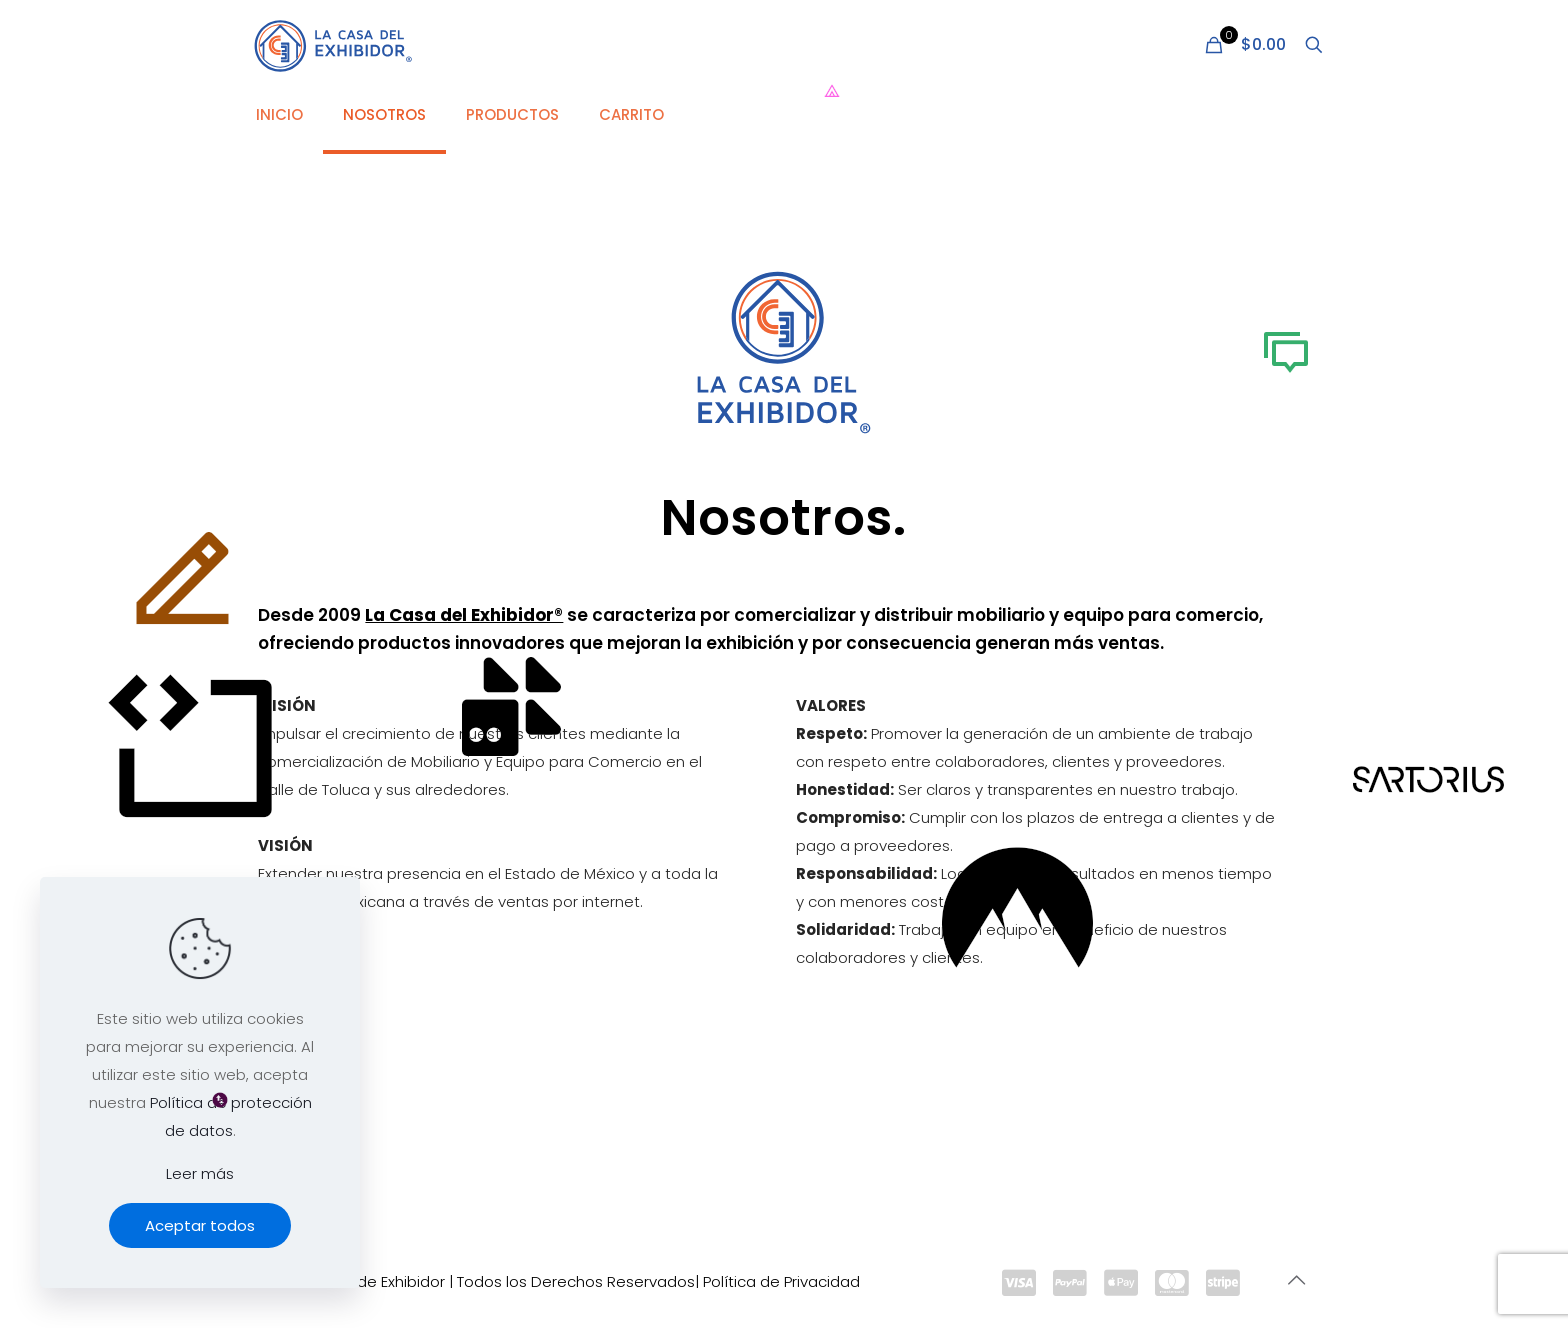  I want to click on start a group discussion or conversation, so click(1286, 352).